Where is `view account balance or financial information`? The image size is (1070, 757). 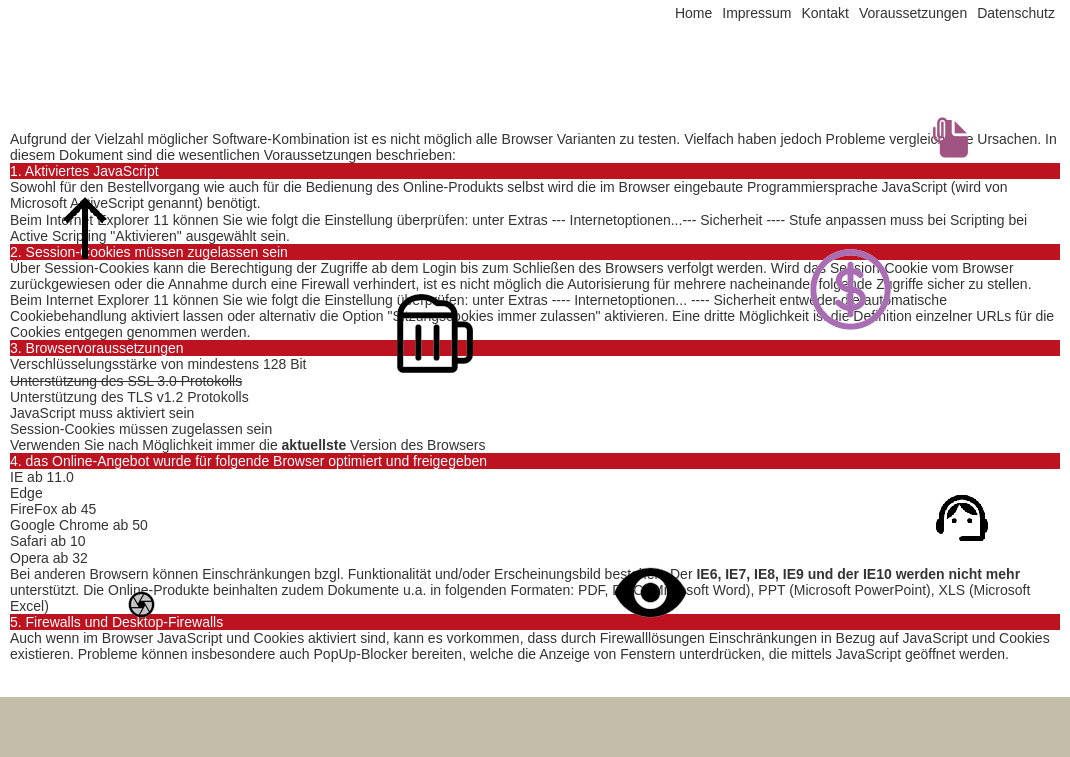 view account balance or financial information is located at coordinates (850, 289).